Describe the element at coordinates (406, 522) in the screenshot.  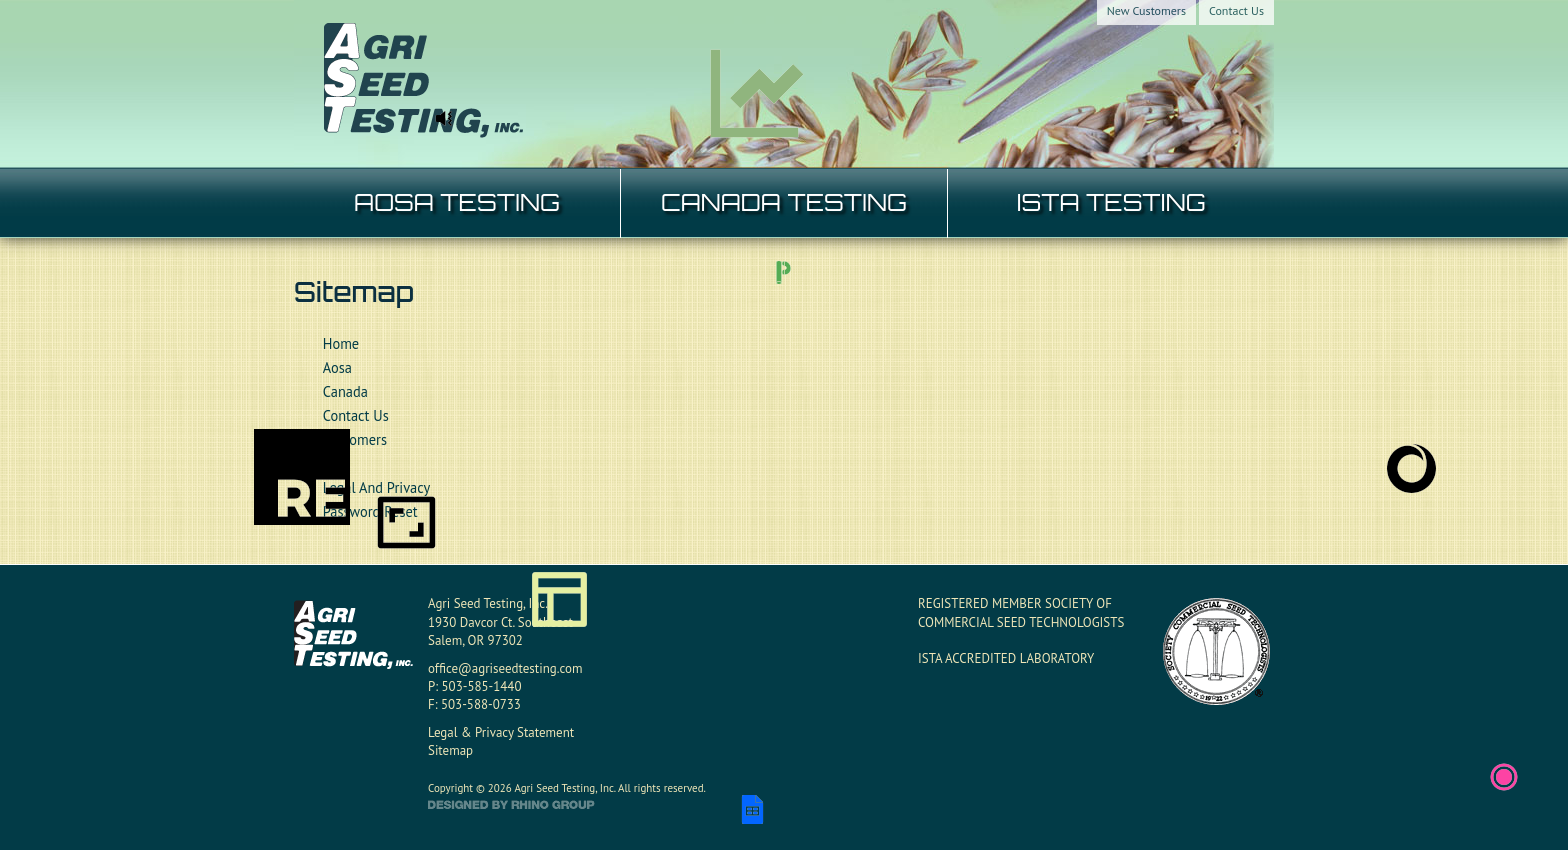
I see `adjust image or video aspect ratio` at that location.